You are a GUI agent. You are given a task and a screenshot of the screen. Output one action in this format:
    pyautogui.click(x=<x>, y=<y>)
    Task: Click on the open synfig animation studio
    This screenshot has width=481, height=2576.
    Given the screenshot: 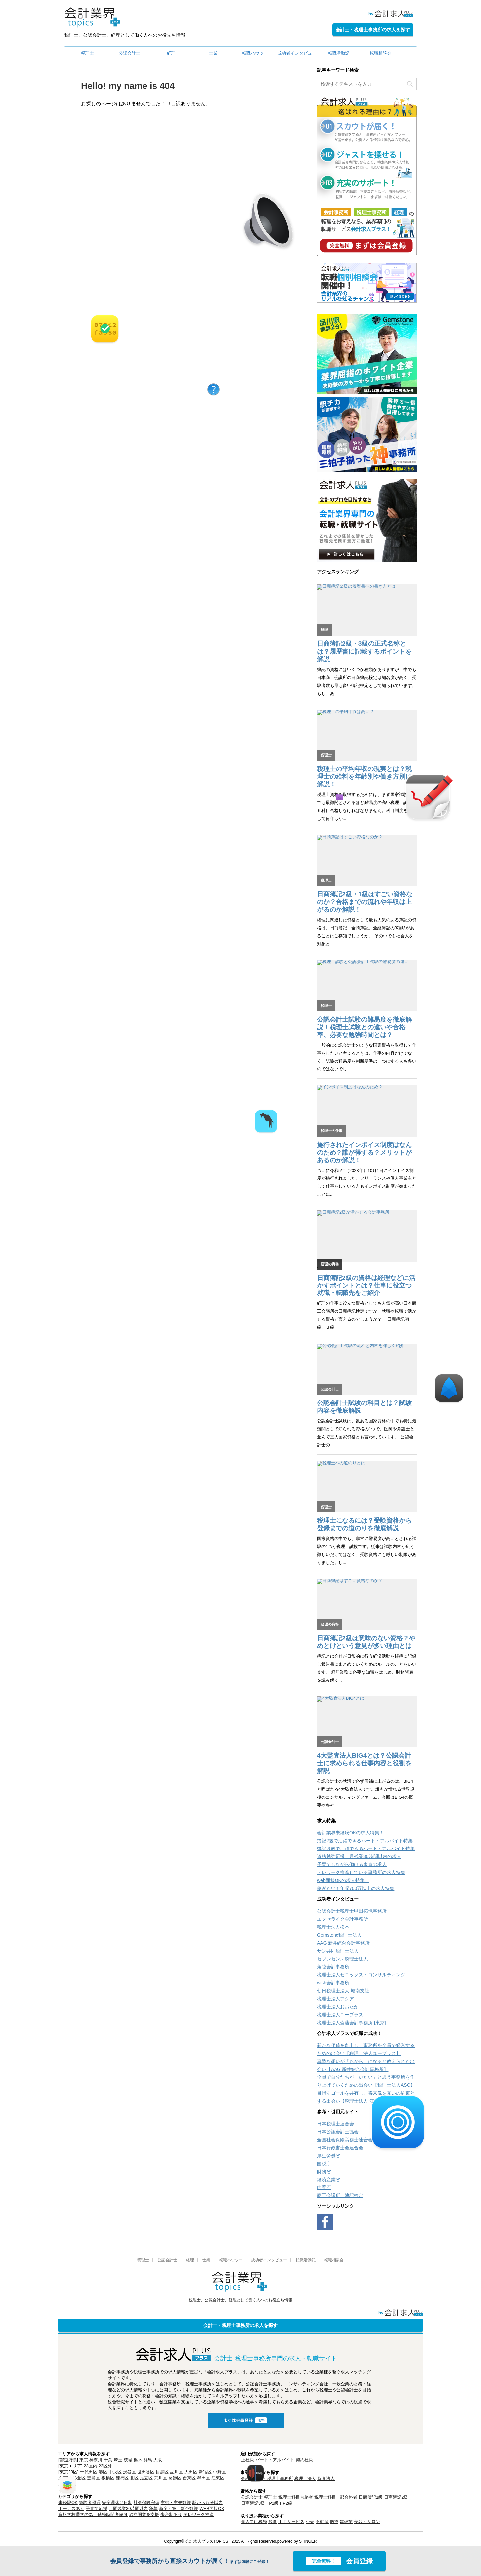 What is the action you would take?
    pyautogui.click(x=449, y=1388)
    